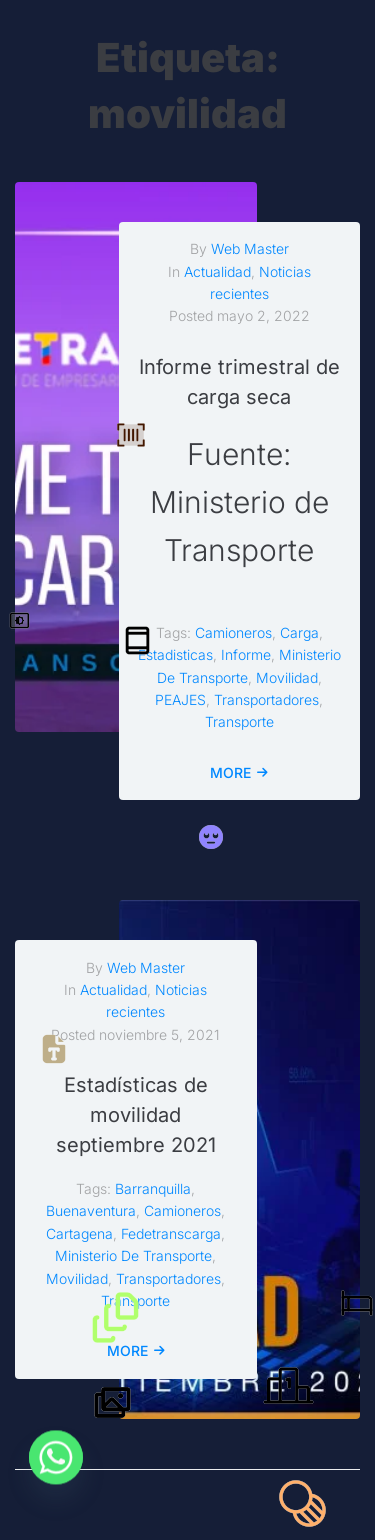 This screenshot has width=375, height=1540. I want to click on view photo gallery, so click(112, 1402).